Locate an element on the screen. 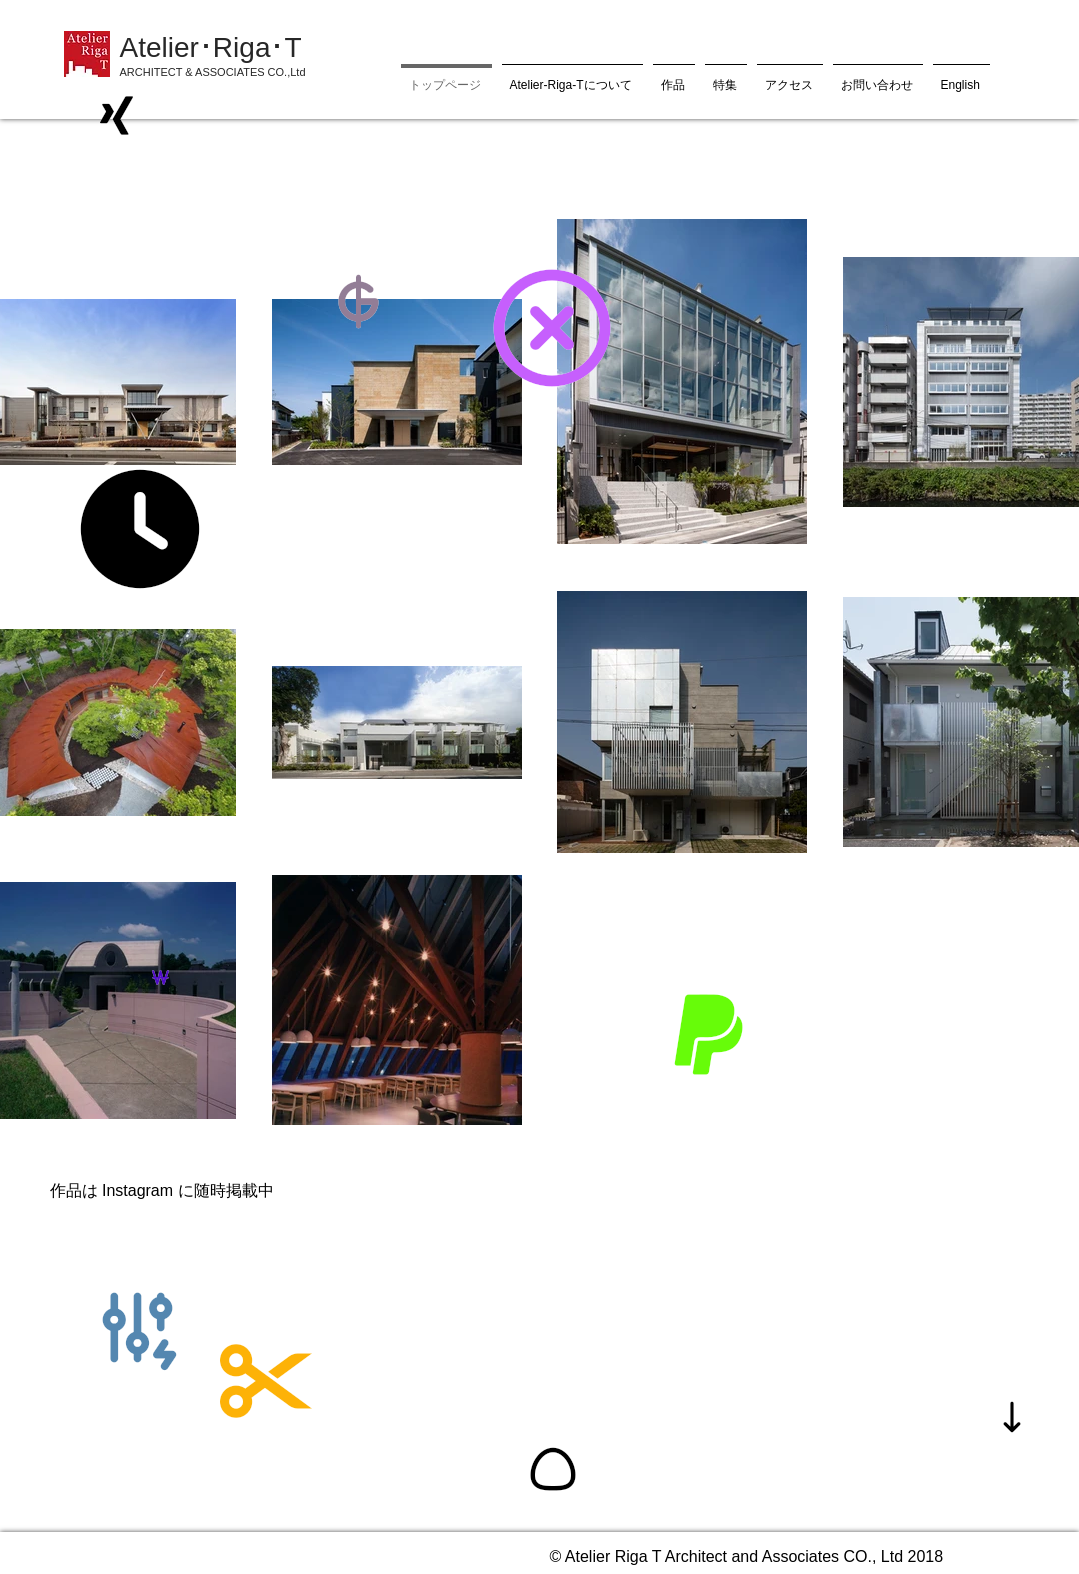  south korean won currency symbol is located at coordinates (160, 977).